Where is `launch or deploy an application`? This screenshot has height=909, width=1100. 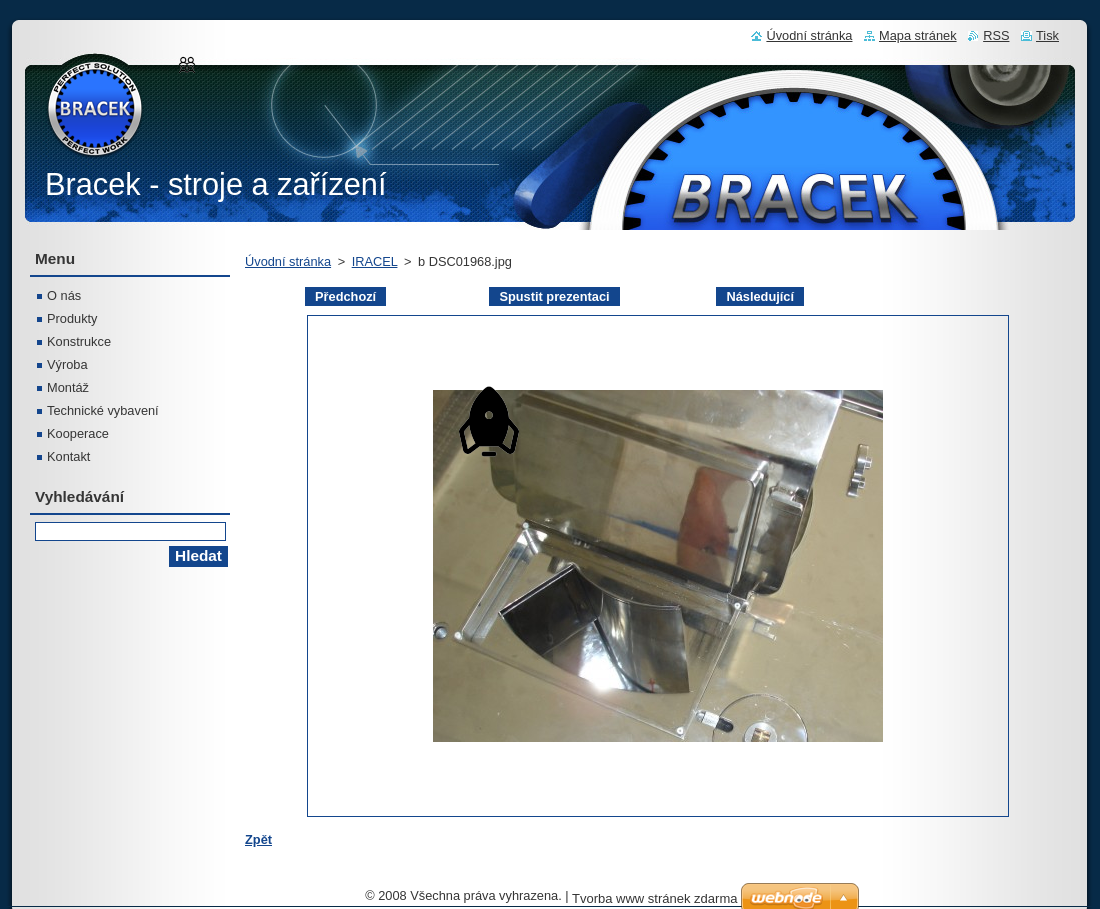 launch or deploy an application is located at coordinates (489, 424).